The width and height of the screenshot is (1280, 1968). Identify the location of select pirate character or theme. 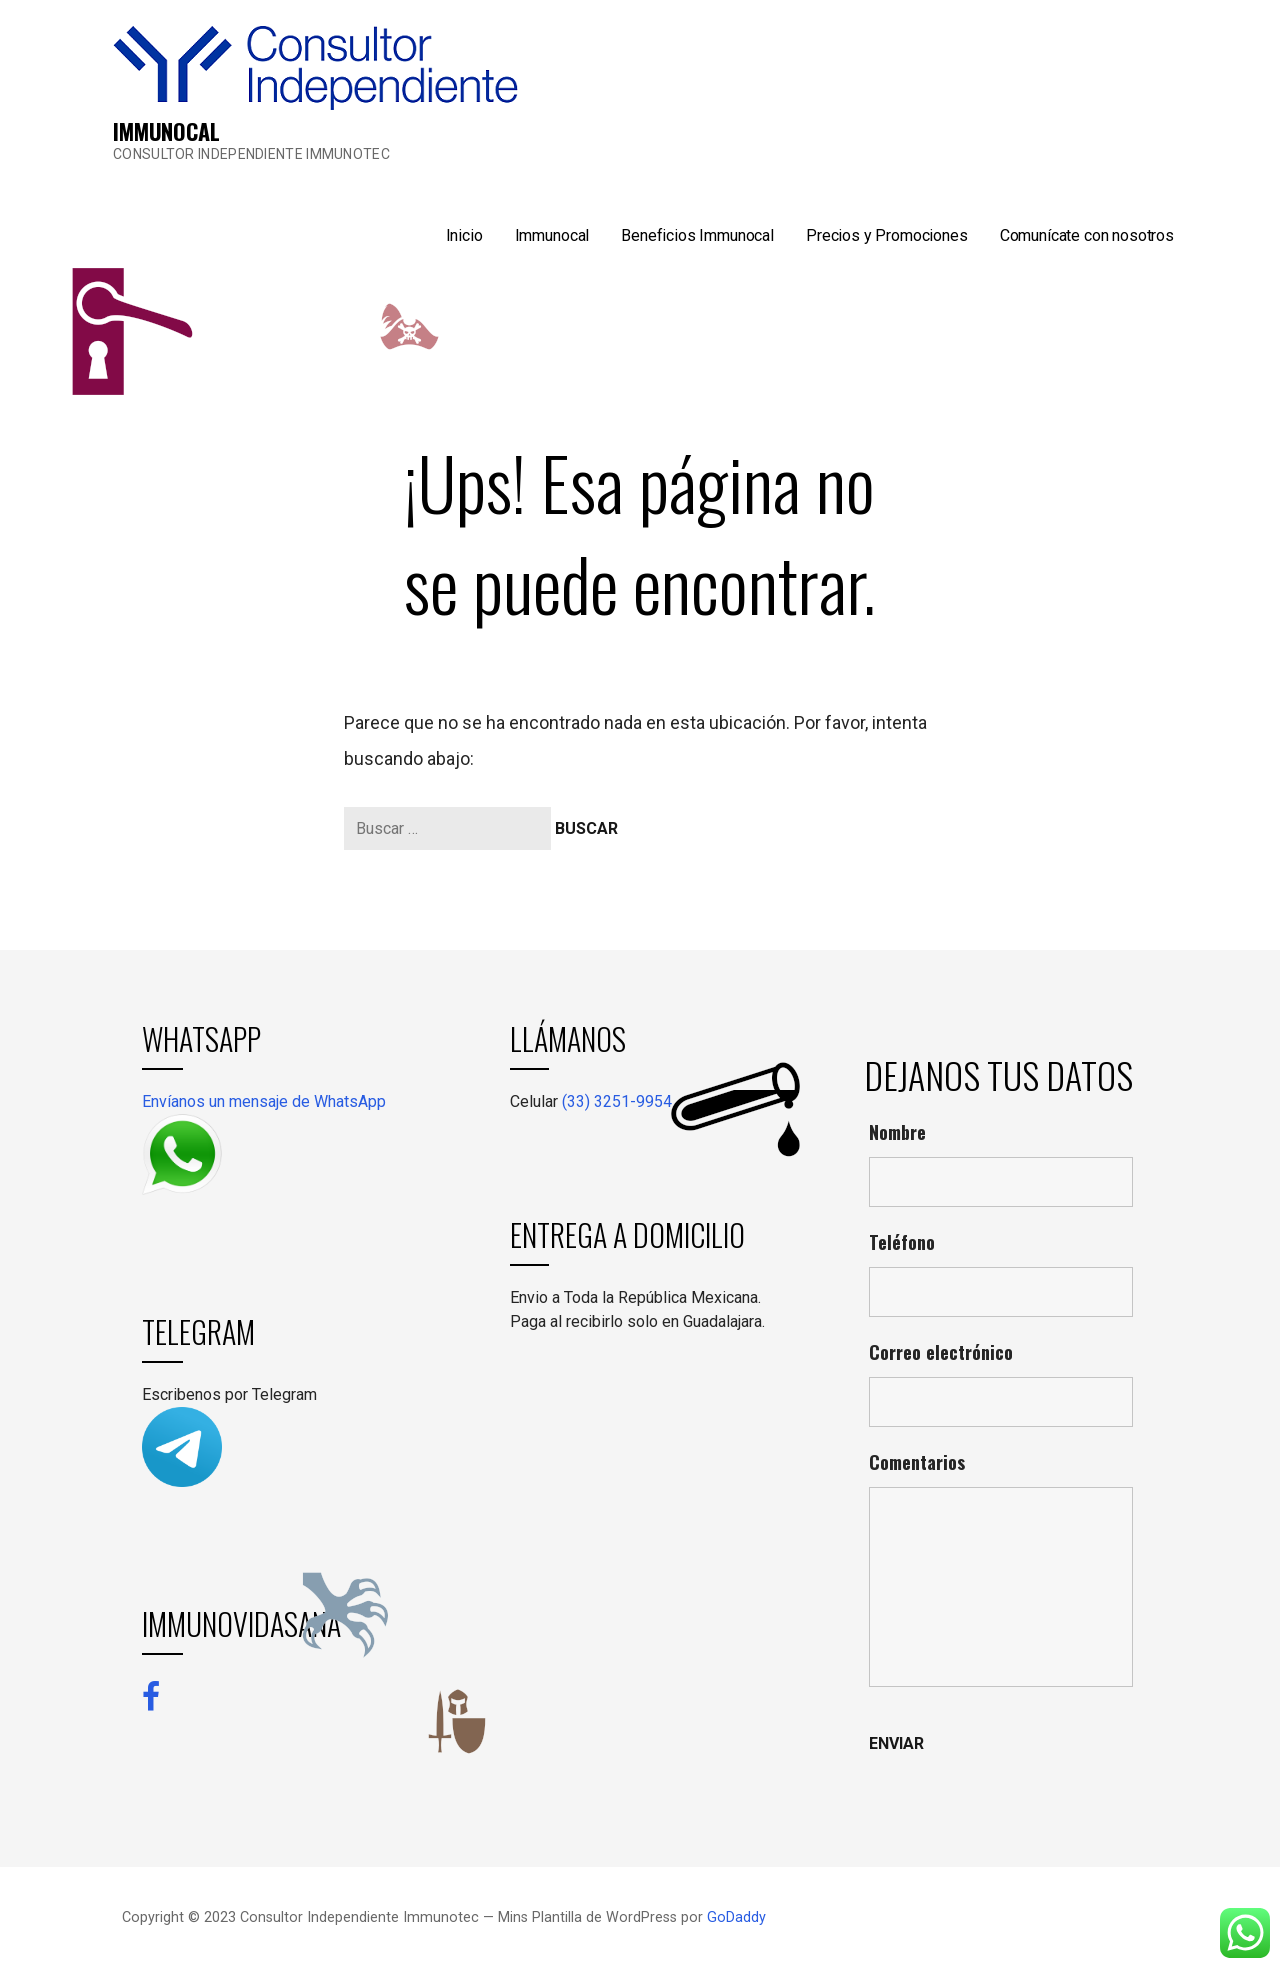
(409, 326).